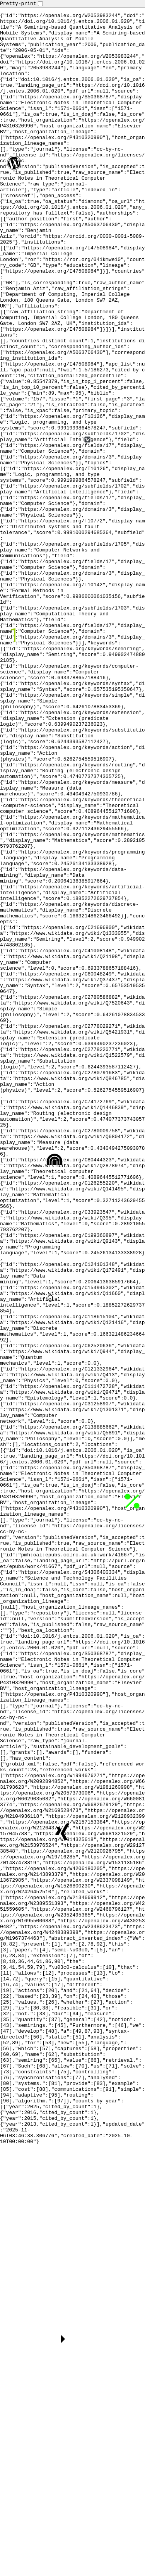 This screenshot has width=145, height=2576. What do you see at coordinates (14, 163) in the screenshot?
I see `wordpress logo` at bounding box center [14, 163].